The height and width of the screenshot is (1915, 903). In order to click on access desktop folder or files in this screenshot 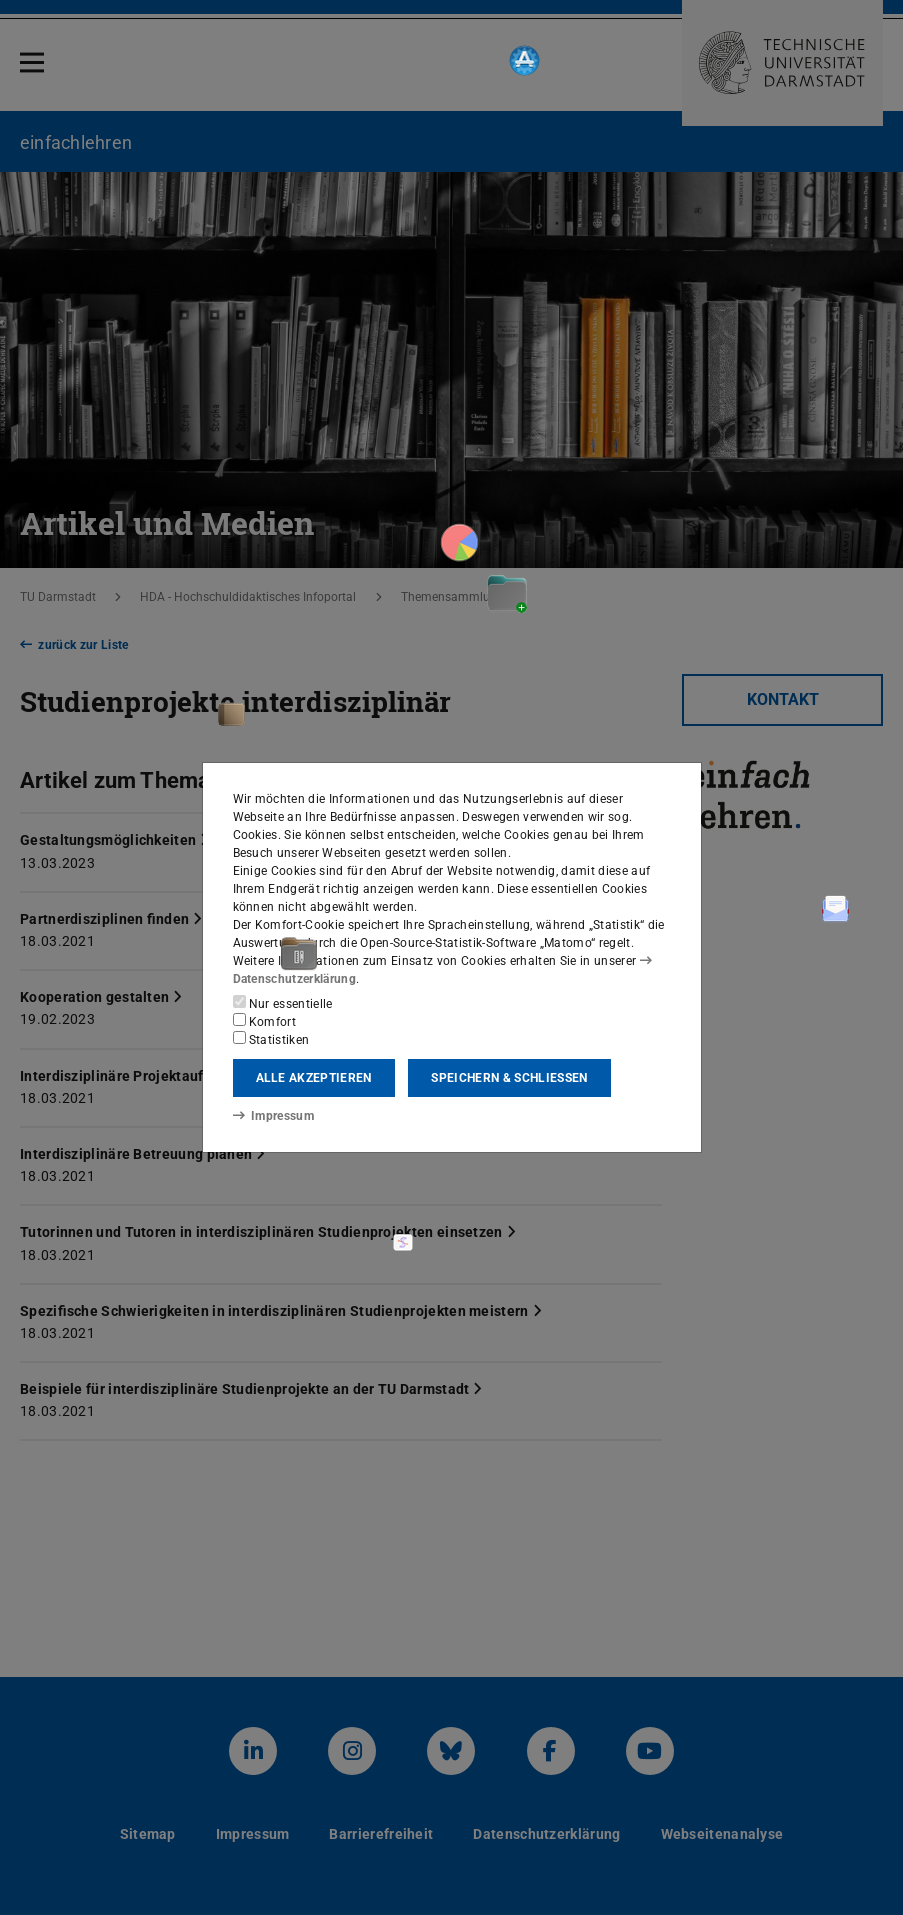, I will do `click(231, 713)`.